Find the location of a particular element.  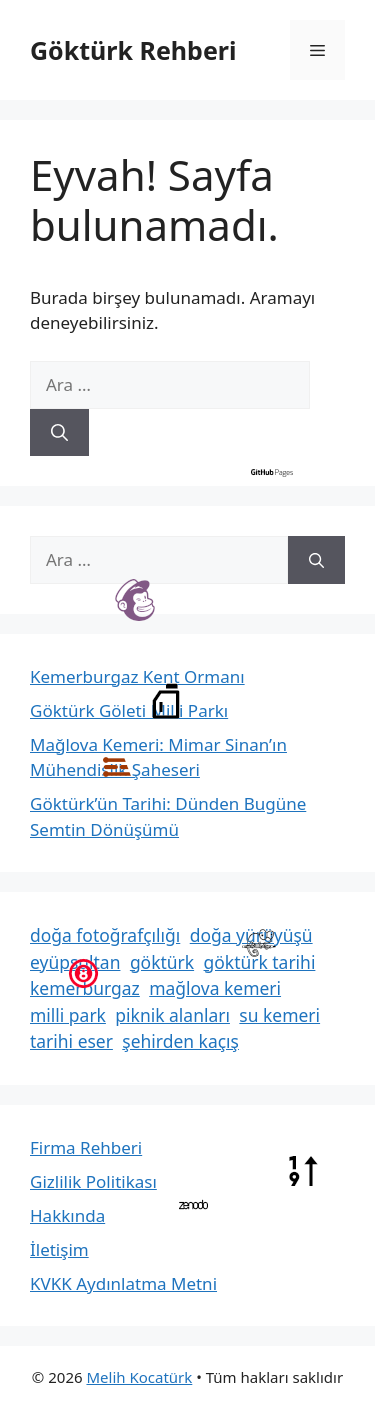

open notepad++ text editor is located at coordinates (259, 943).